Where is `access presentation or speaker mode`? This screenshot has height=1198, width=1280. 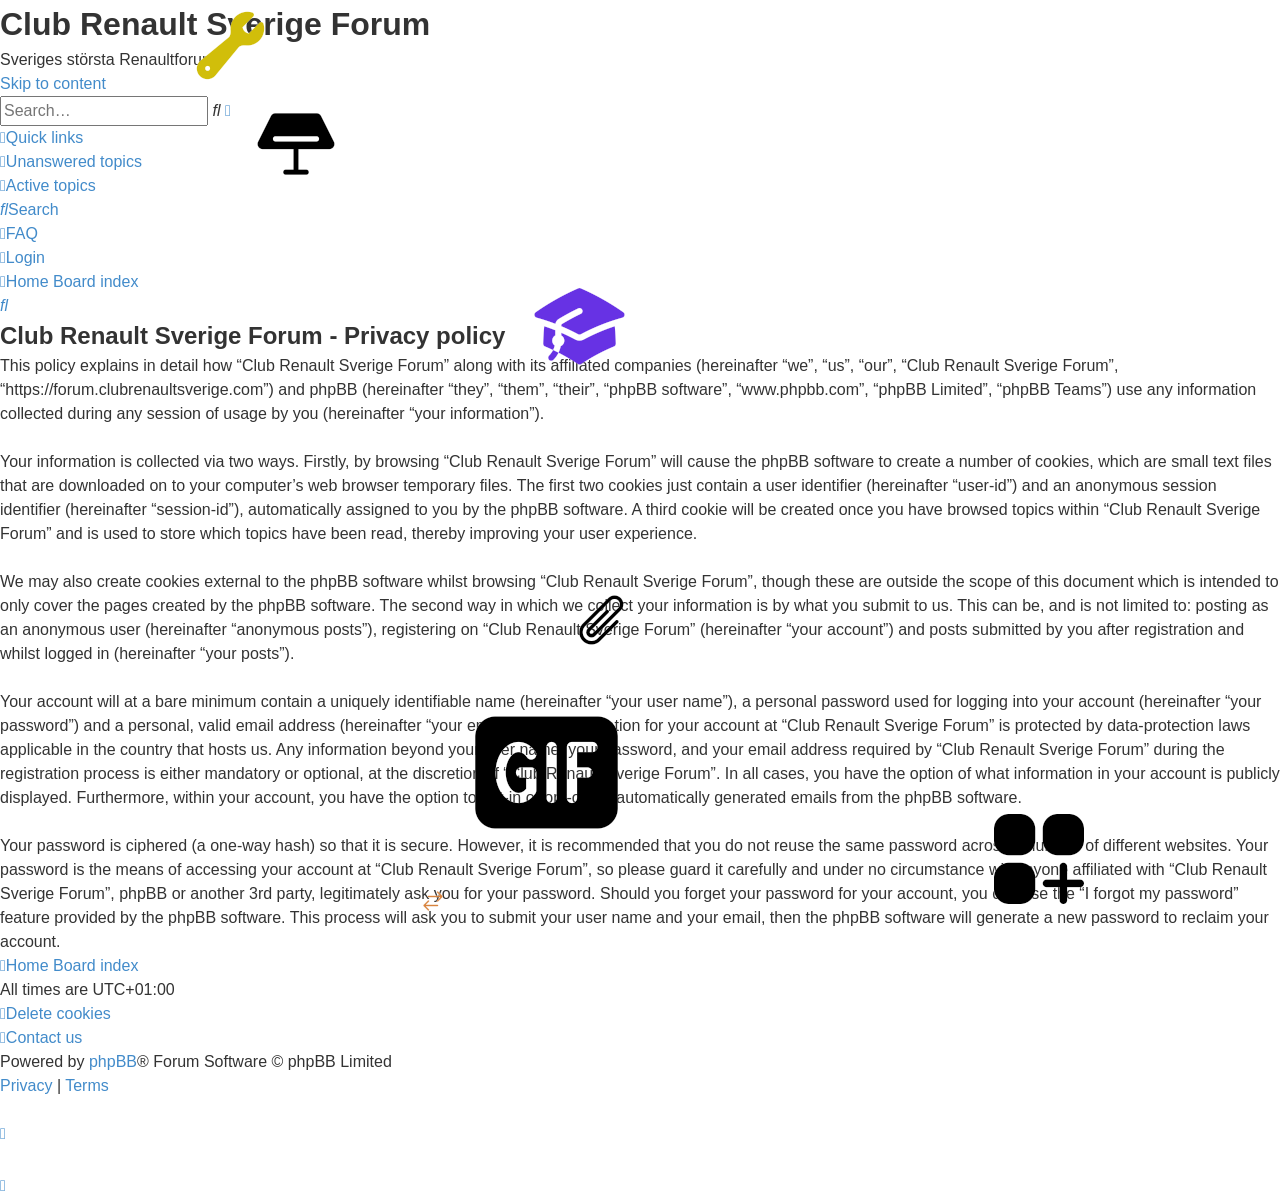 access presentation or speaker mode is located at coordinates (296, 144).